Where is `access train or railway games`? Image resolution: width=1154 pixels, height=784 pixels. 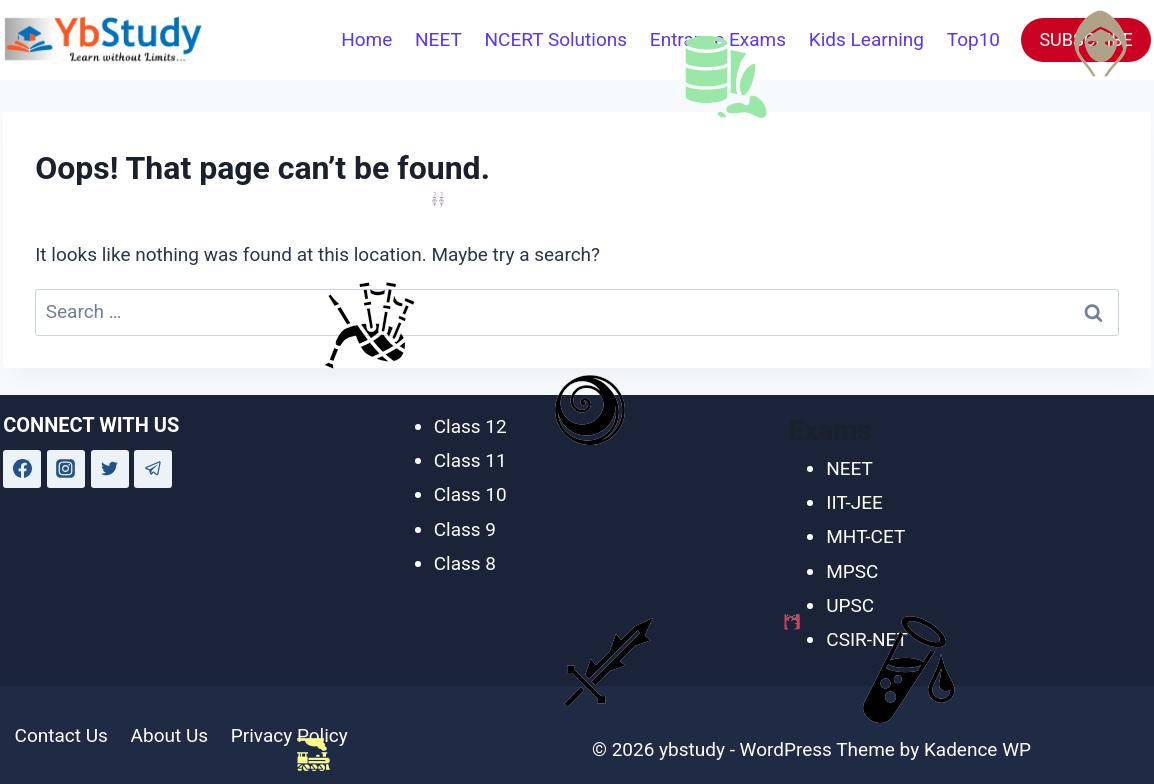 access train or railway games is located at coordinates (313, 754).